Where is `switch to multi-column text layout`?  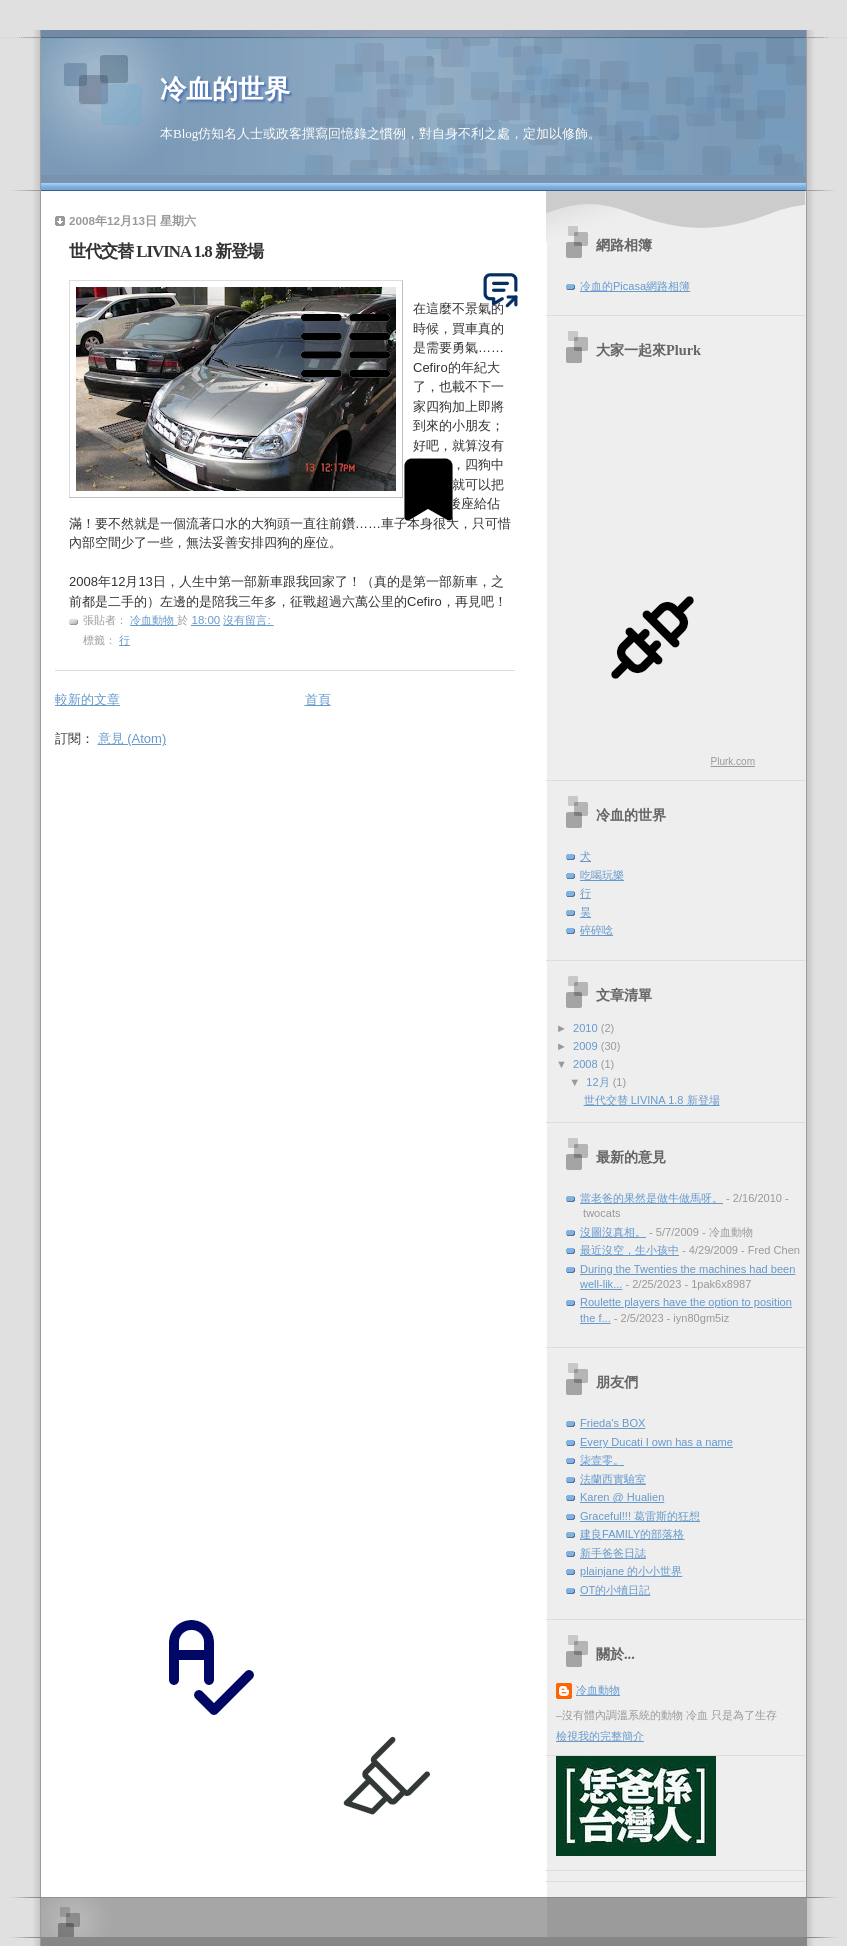 switch to multi-column text layout is located at coordinates (345, 347).